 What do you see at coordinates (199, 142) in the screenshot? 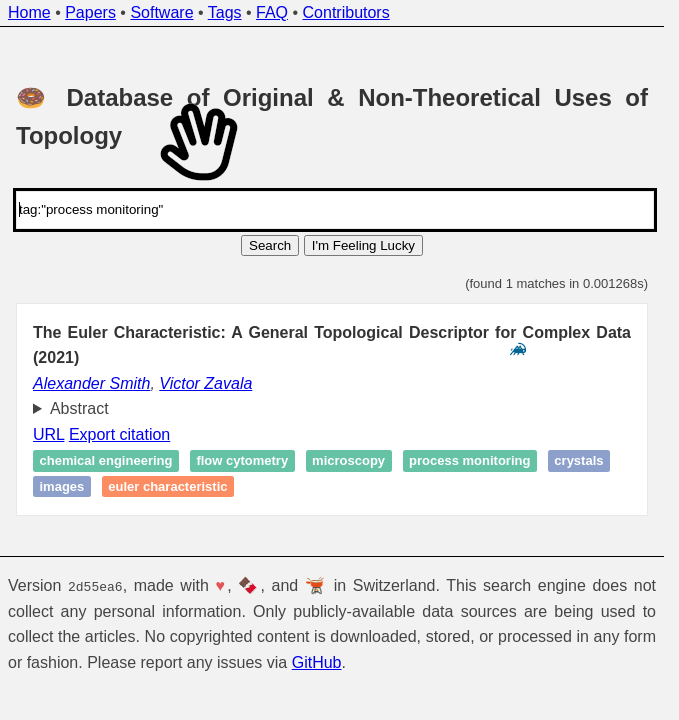
I see `send a vulcan salute greeting` at bounding box center [199, 142].